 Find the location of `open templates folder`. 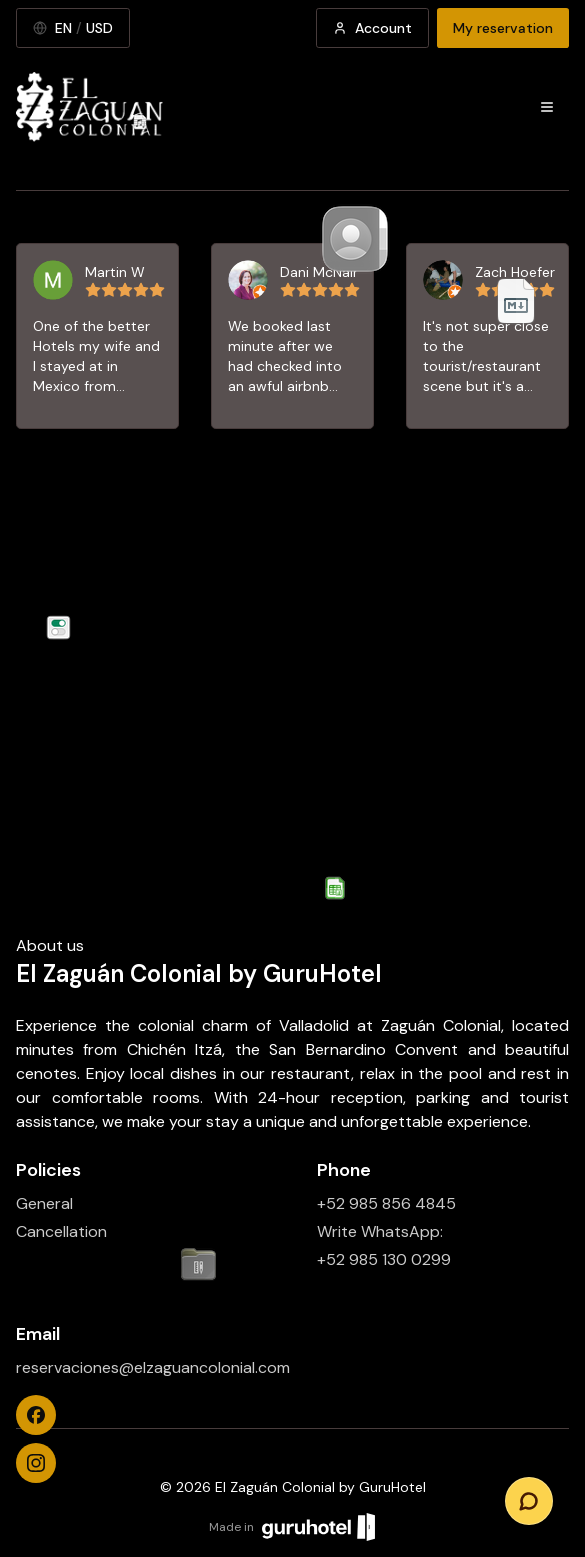

open templates folder is located at coordinates (198, 1263).